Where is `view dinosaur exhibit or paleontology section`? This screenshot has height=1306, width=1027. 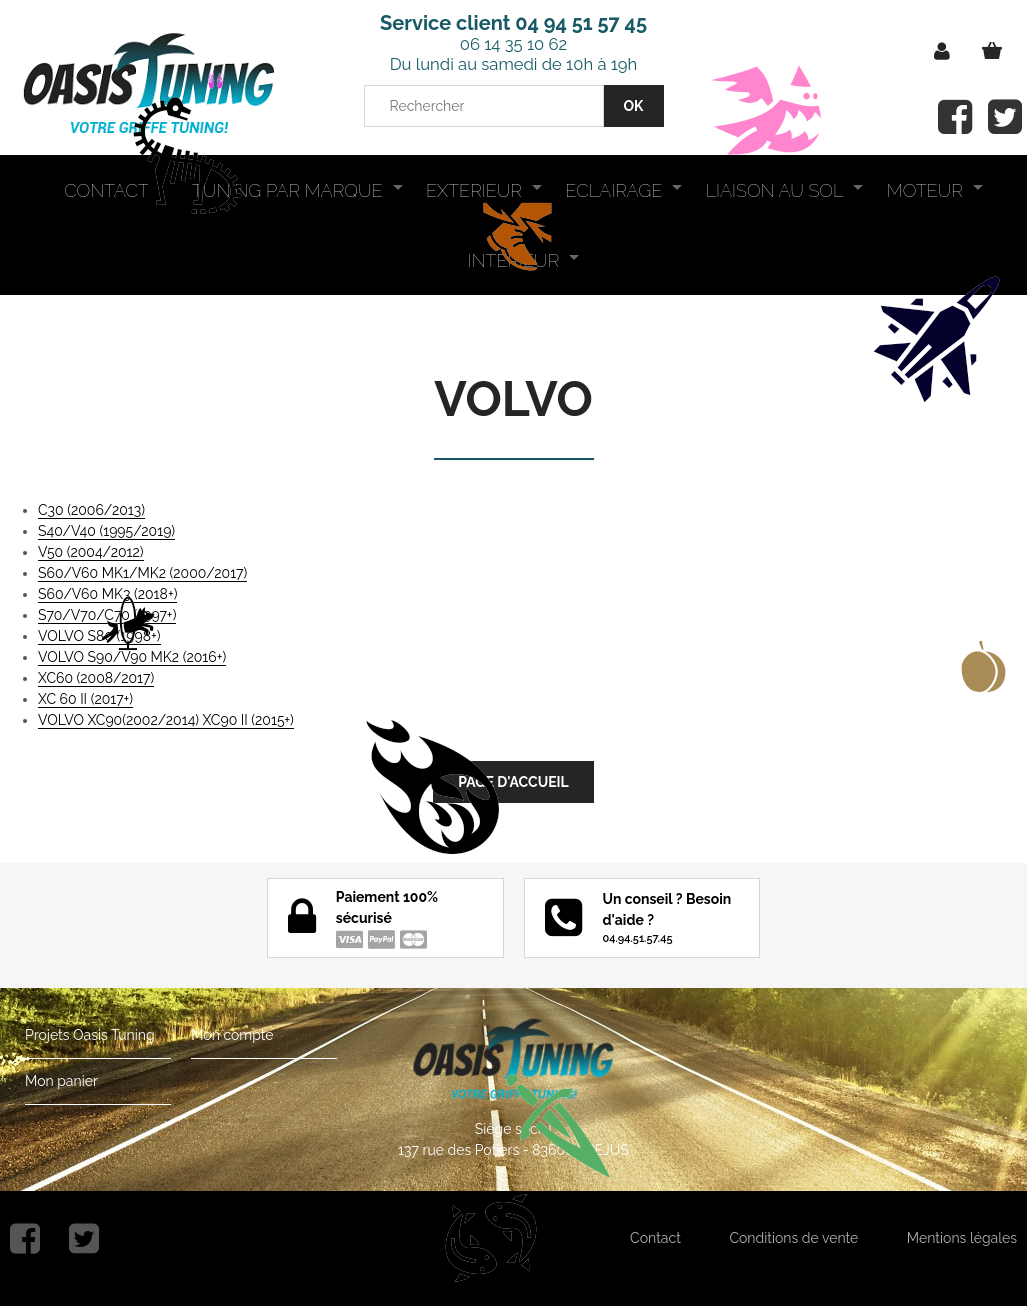
view dinosaur exhibit or paleontology section is located at coordinates (186, 156).